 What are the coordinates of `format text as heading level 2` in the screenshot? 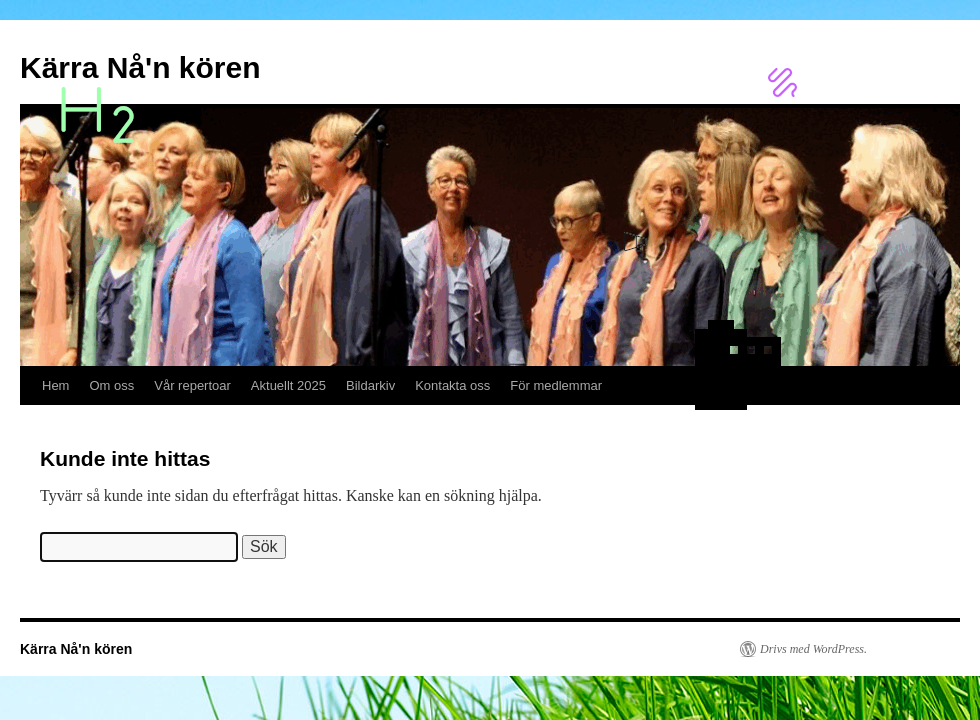 It's located at (93, 113).